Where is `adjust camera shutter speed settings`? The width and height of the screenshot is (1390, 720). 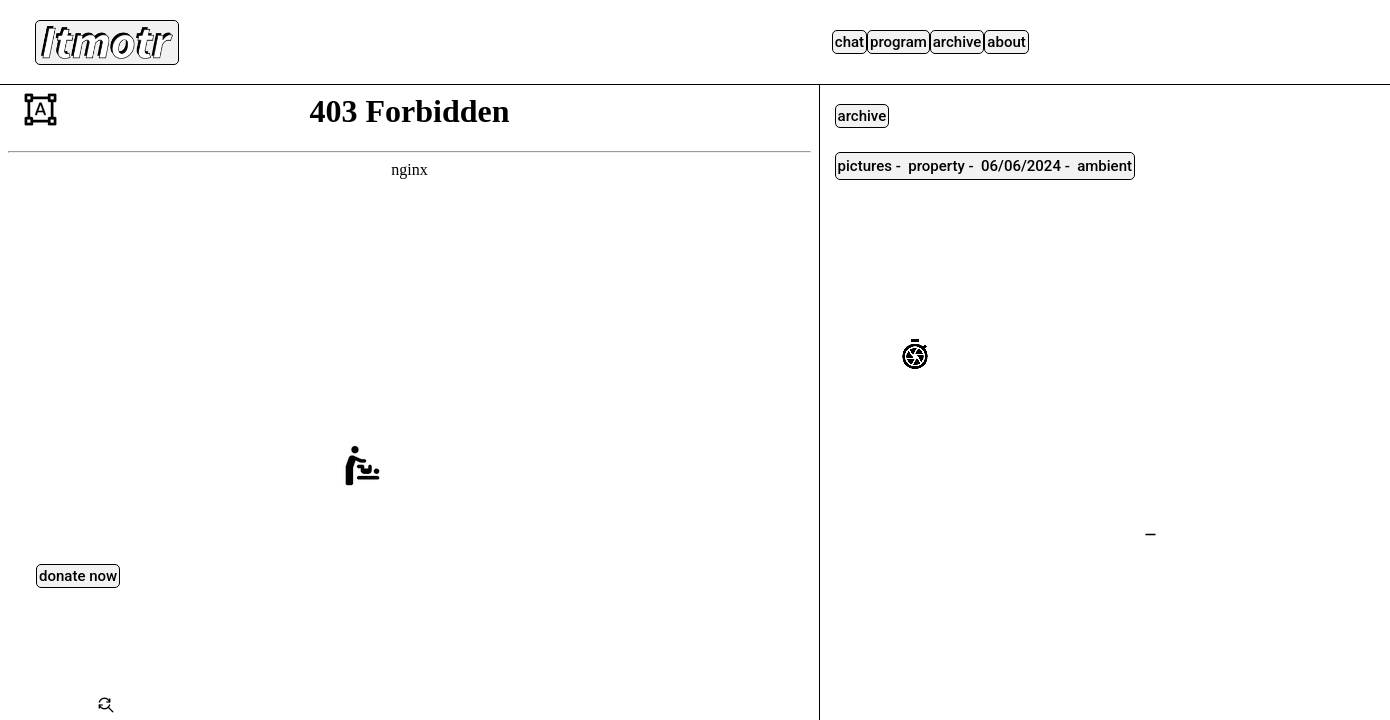 adjust camera shutter speed settings is located at coordinates (915, 355).